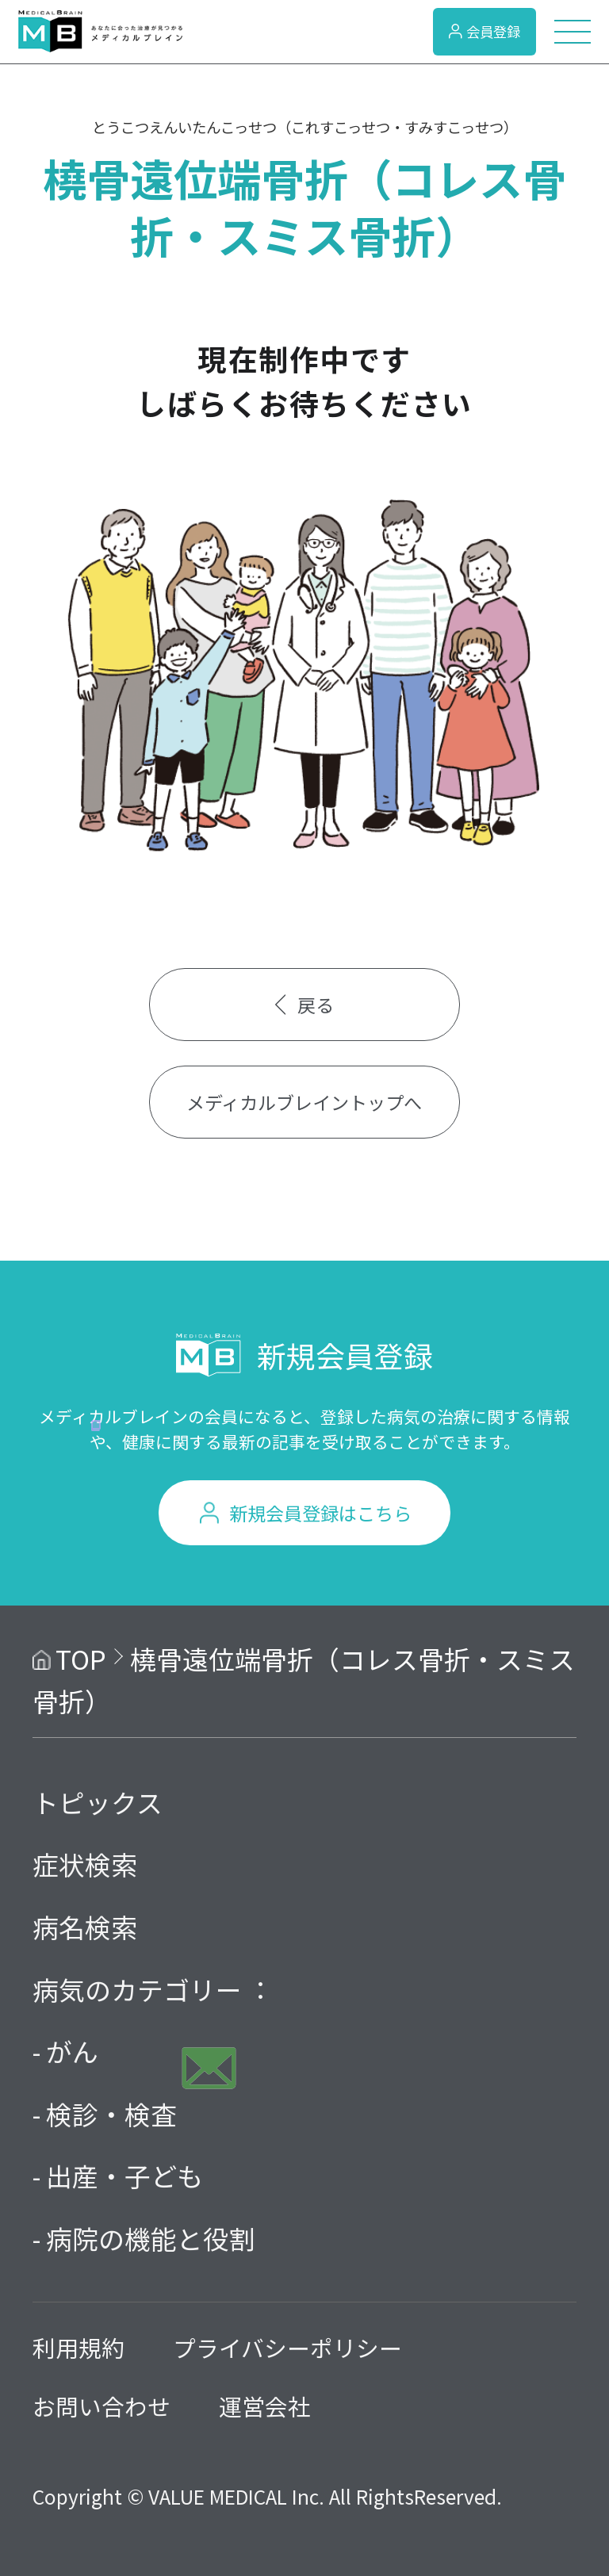 This screenshot has width=609, height=2576. I want to click on access your email inbox, so click(209, 2068).